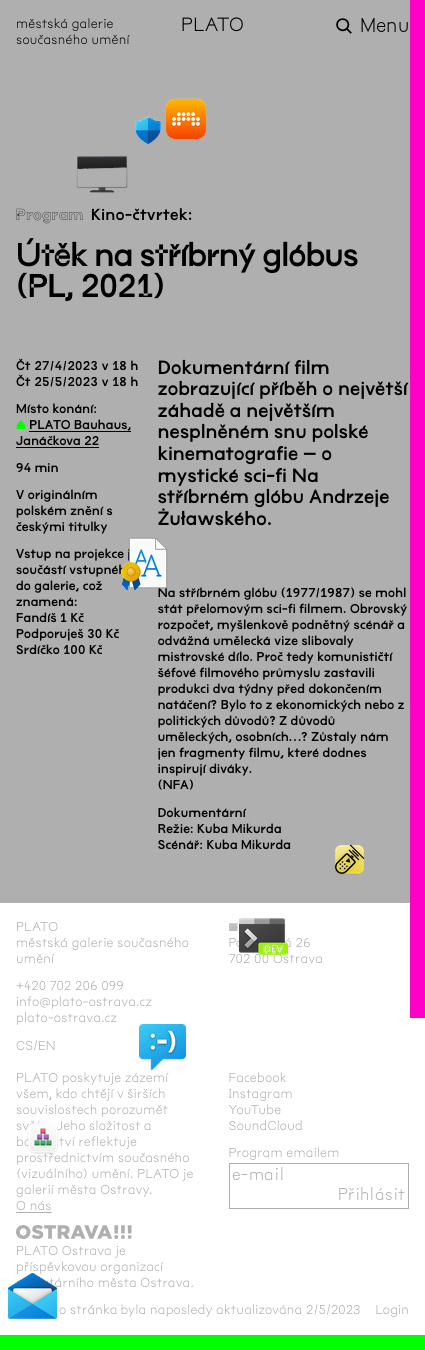 This screenshot has width=425, height=1350. Describe the element at coordinates (349, 859) in the screenshot. I see `open community remote app` at that location.